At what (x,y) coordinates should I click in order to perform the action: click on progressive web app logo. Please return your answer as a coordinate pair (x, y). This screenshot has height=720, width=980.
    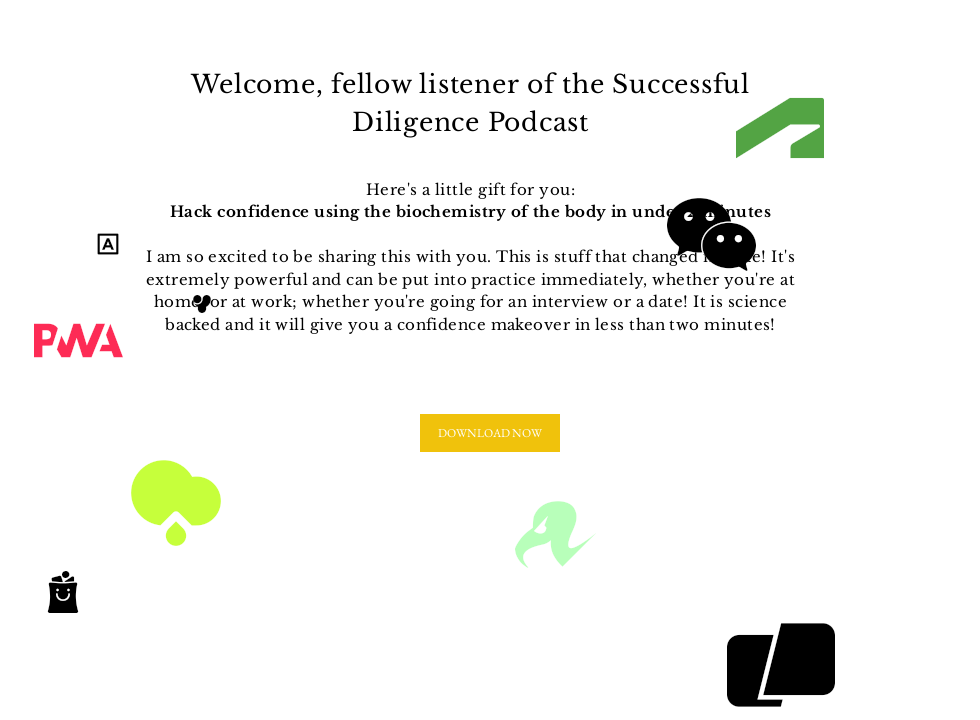
    Looking at the image, I should click on (78, 340).